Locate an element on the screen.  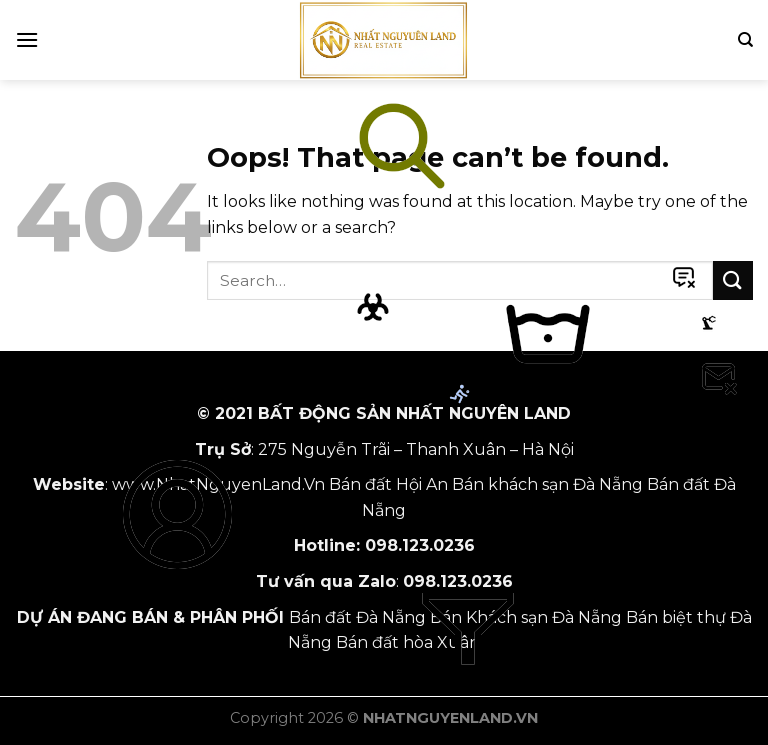
access your account settings is located at coordinates (177, 514).